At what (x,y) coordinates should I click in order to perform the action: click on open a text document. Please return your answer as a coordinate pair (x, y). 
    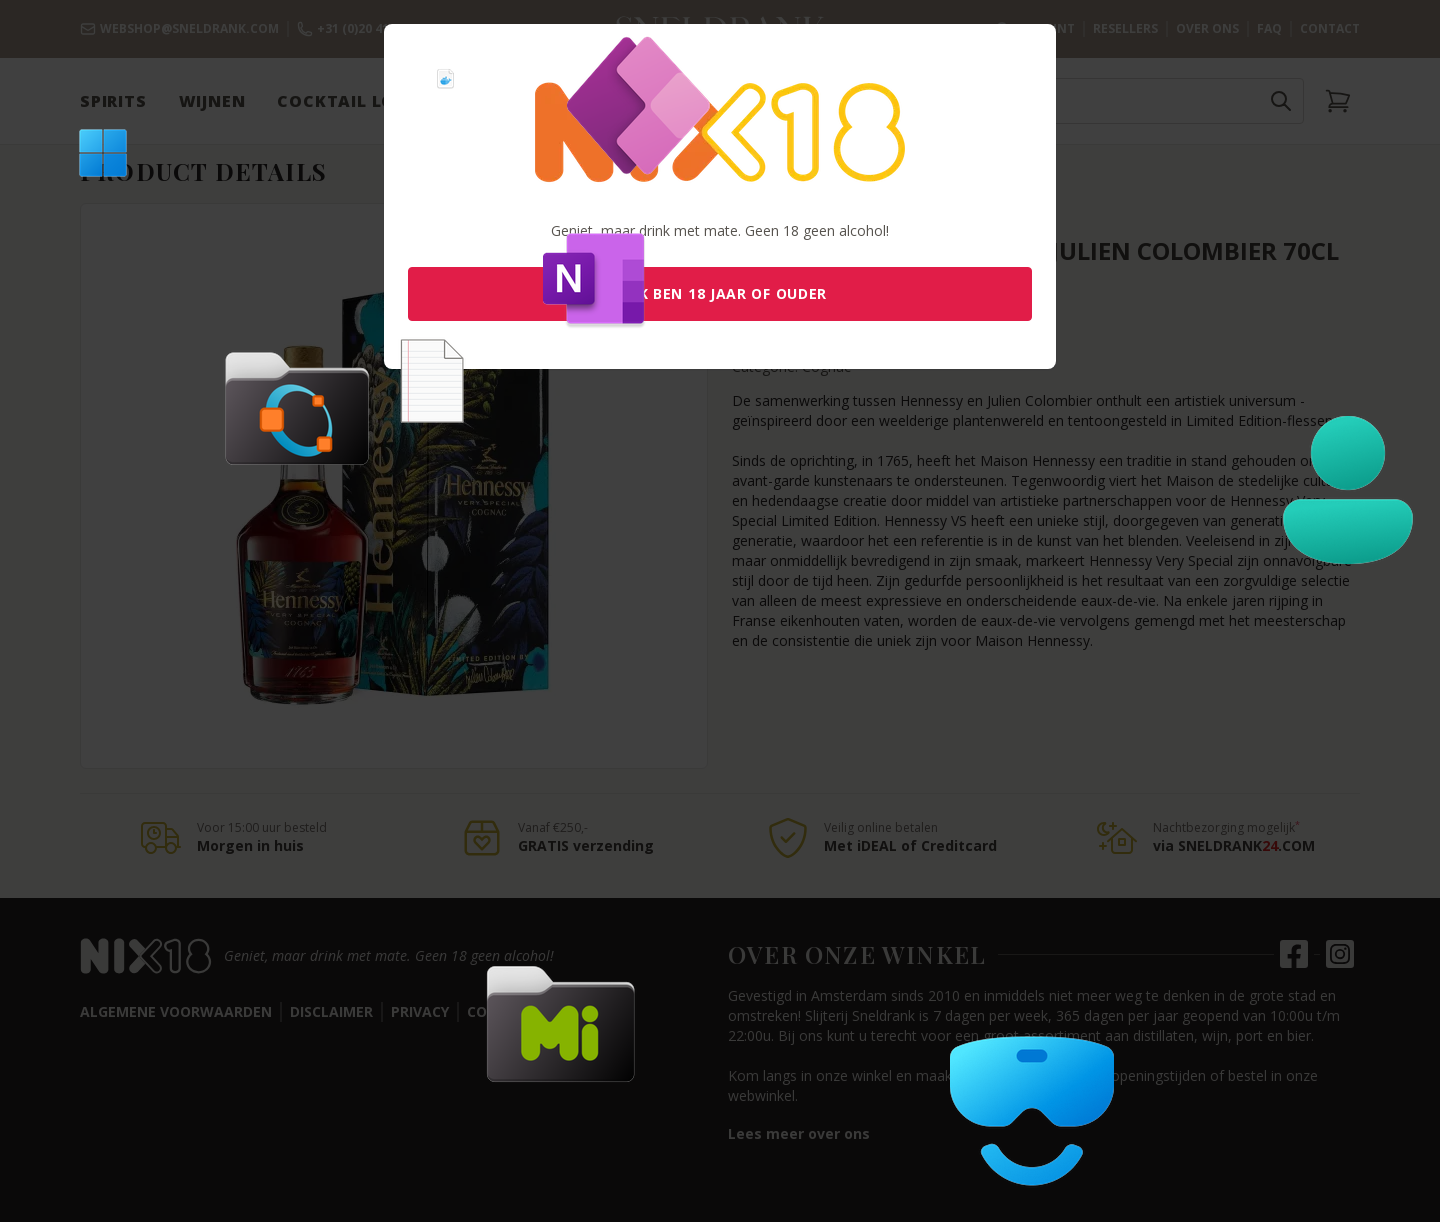
    Looking at the image, I should click on (432, 381).